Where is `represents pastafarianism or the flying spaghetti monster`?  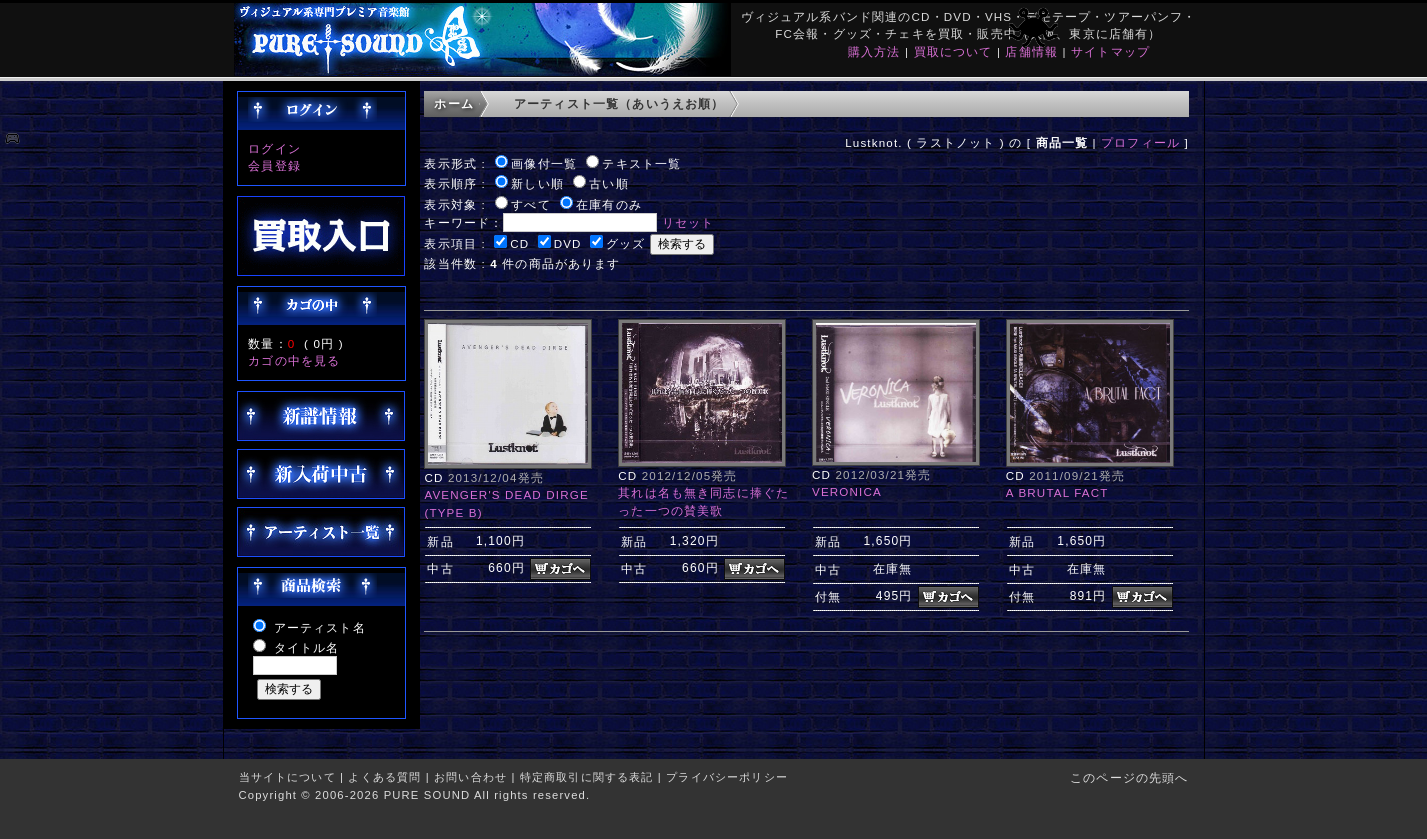
represents pastafarianism or the flying spaghetti monster is located at coordinates (1033, 27).